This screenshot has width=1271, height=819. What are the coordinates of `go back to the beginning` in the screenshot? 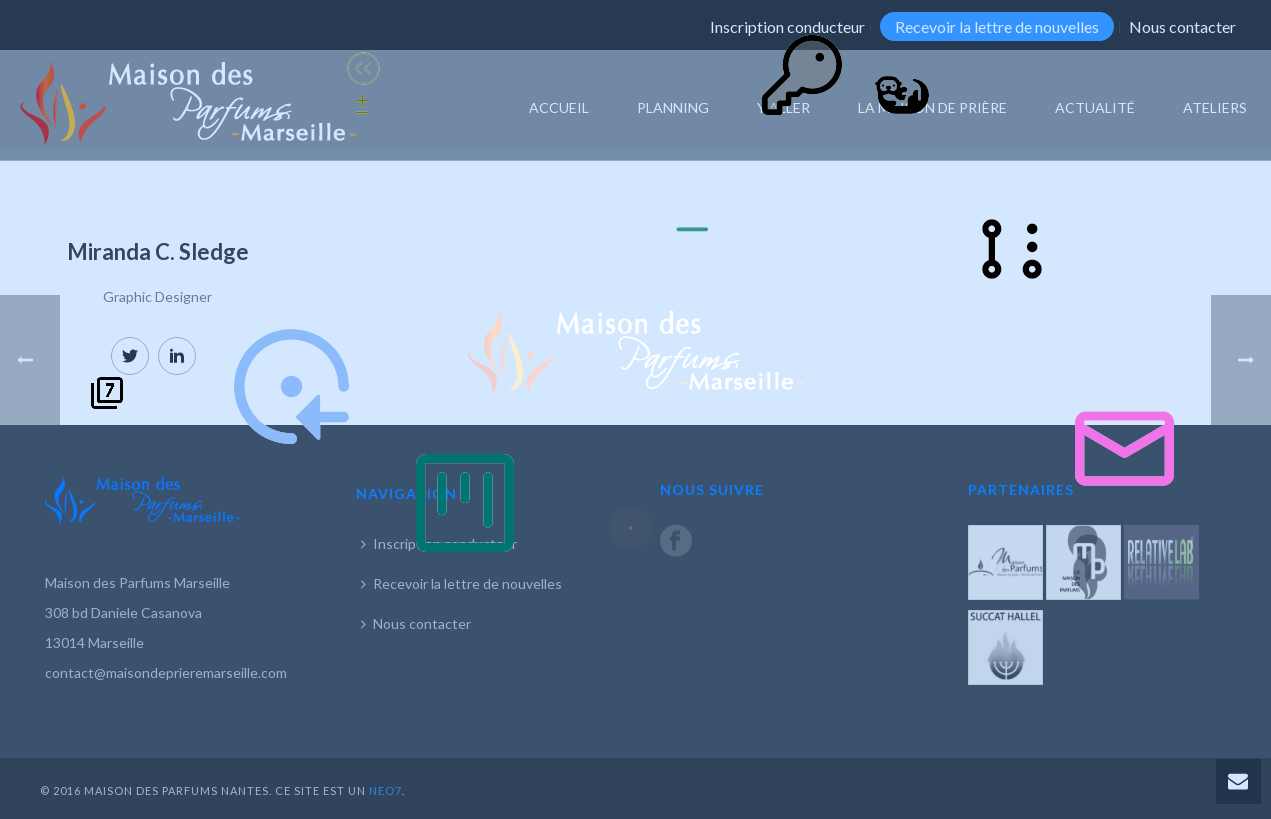 It's located at (363, 68).